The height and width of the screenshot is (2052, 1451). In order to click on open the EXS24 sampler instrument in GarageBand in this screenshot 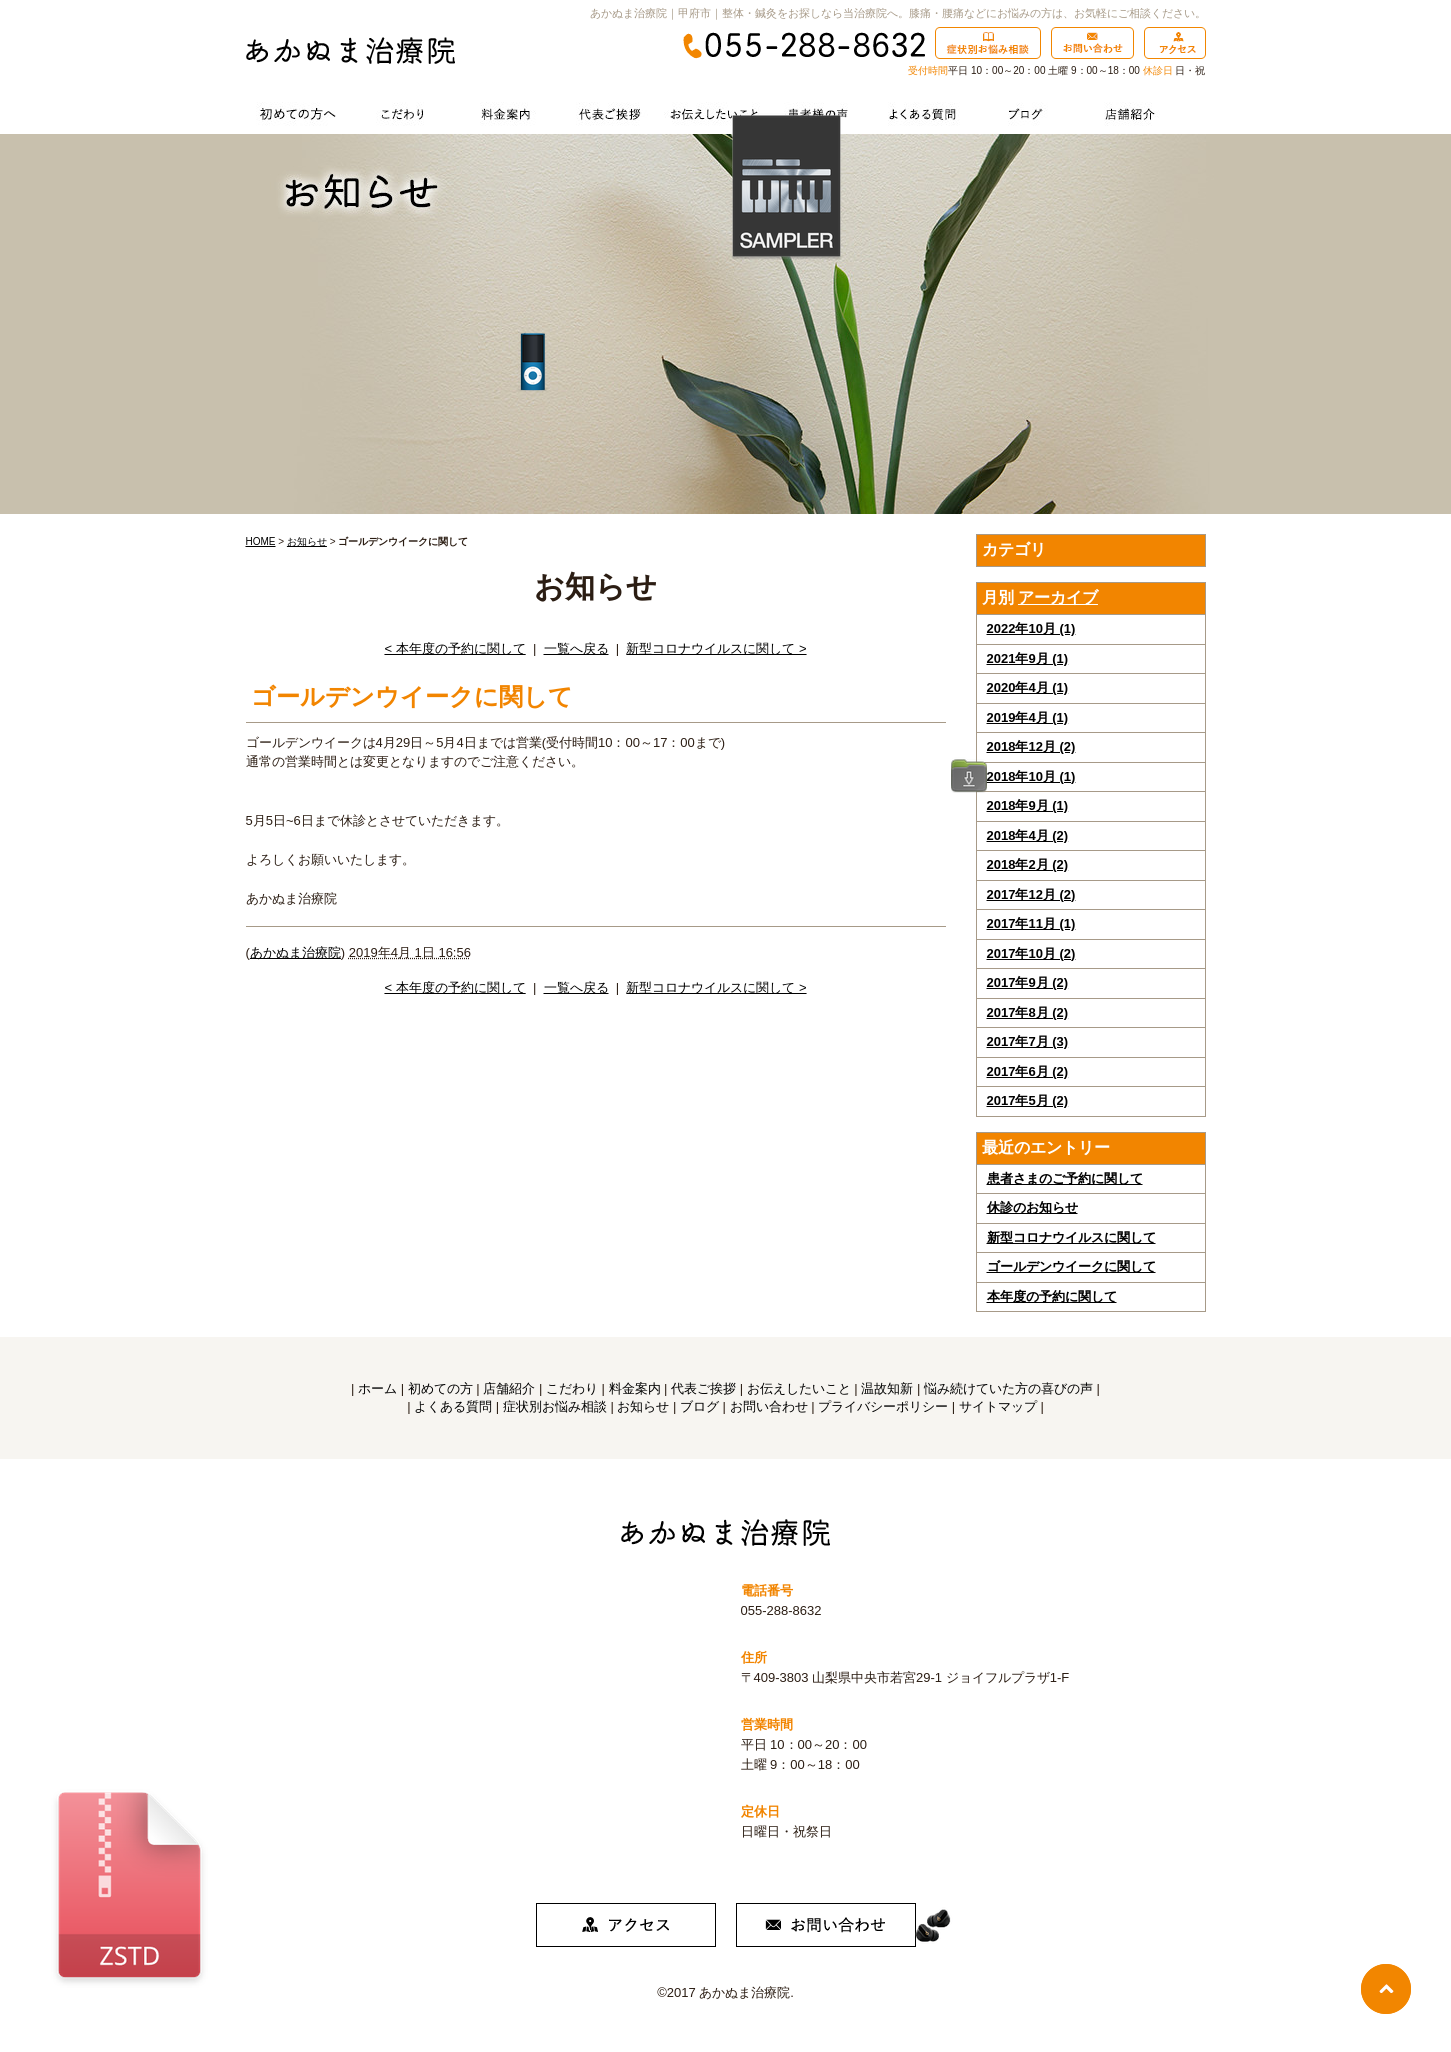, I will do `click(786, 189)`.